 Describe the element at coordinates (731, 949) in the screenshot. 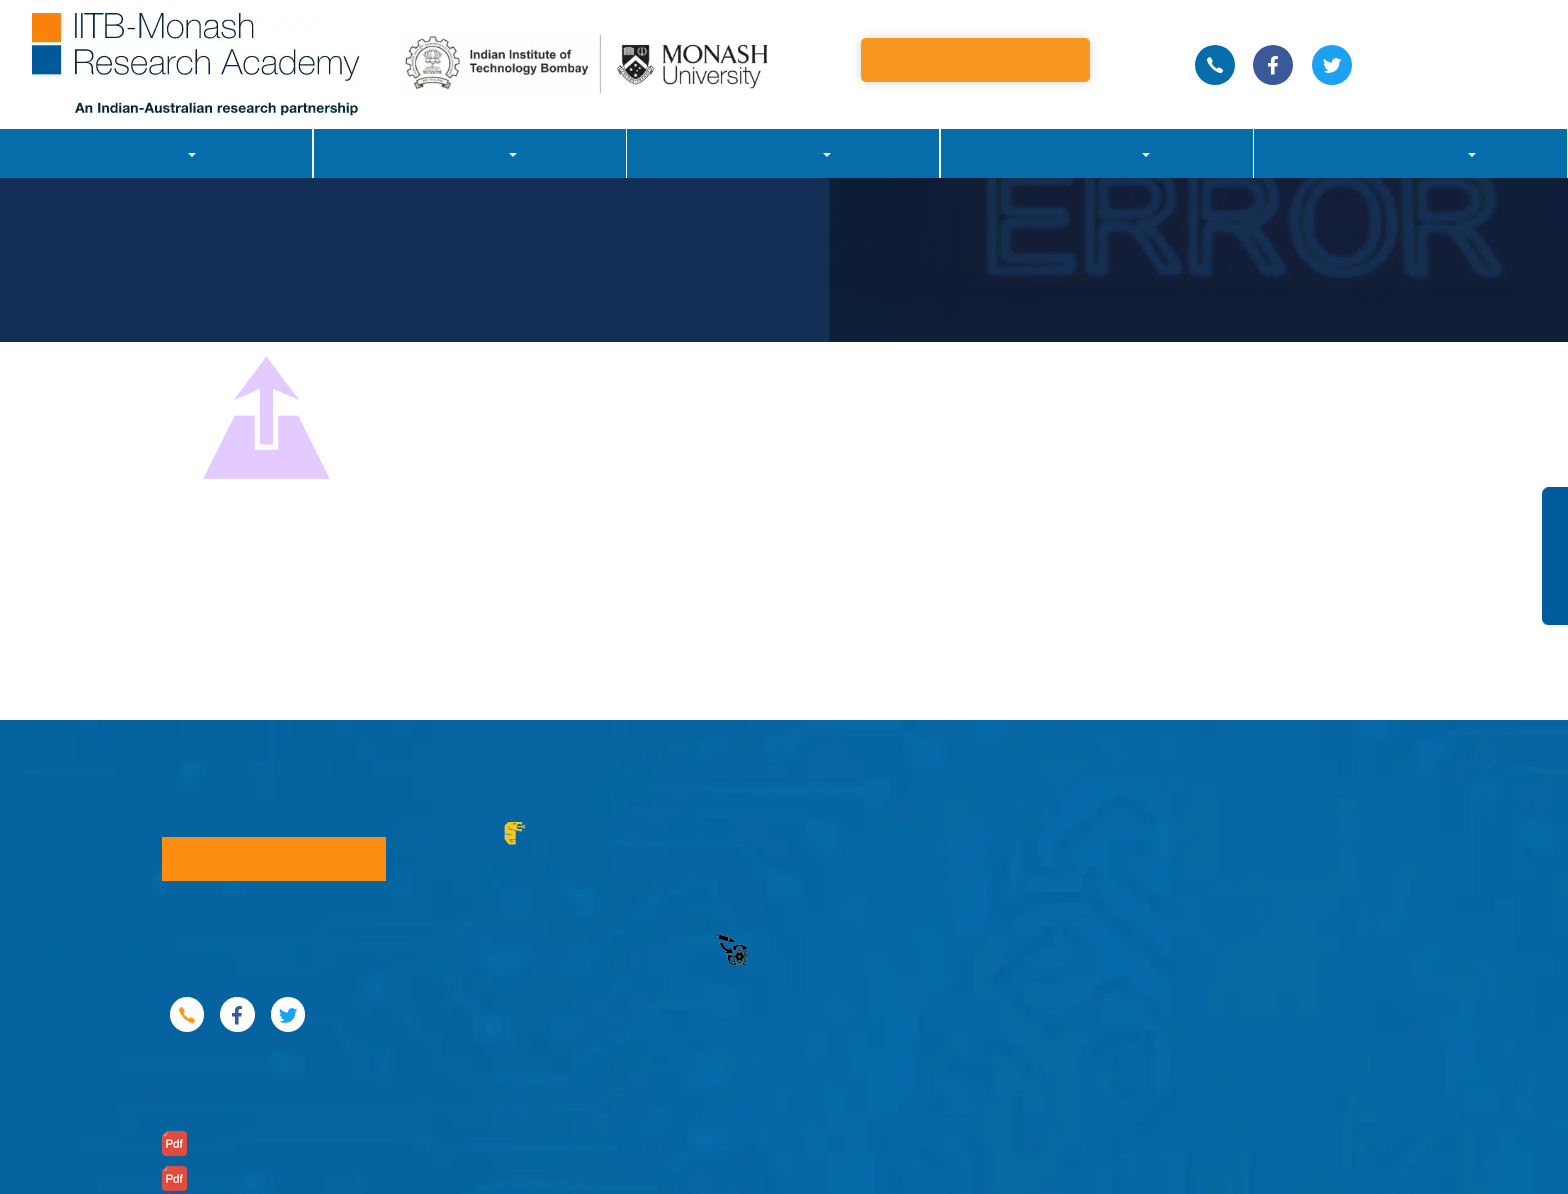

I see `reload weapon ammunition` at that location.